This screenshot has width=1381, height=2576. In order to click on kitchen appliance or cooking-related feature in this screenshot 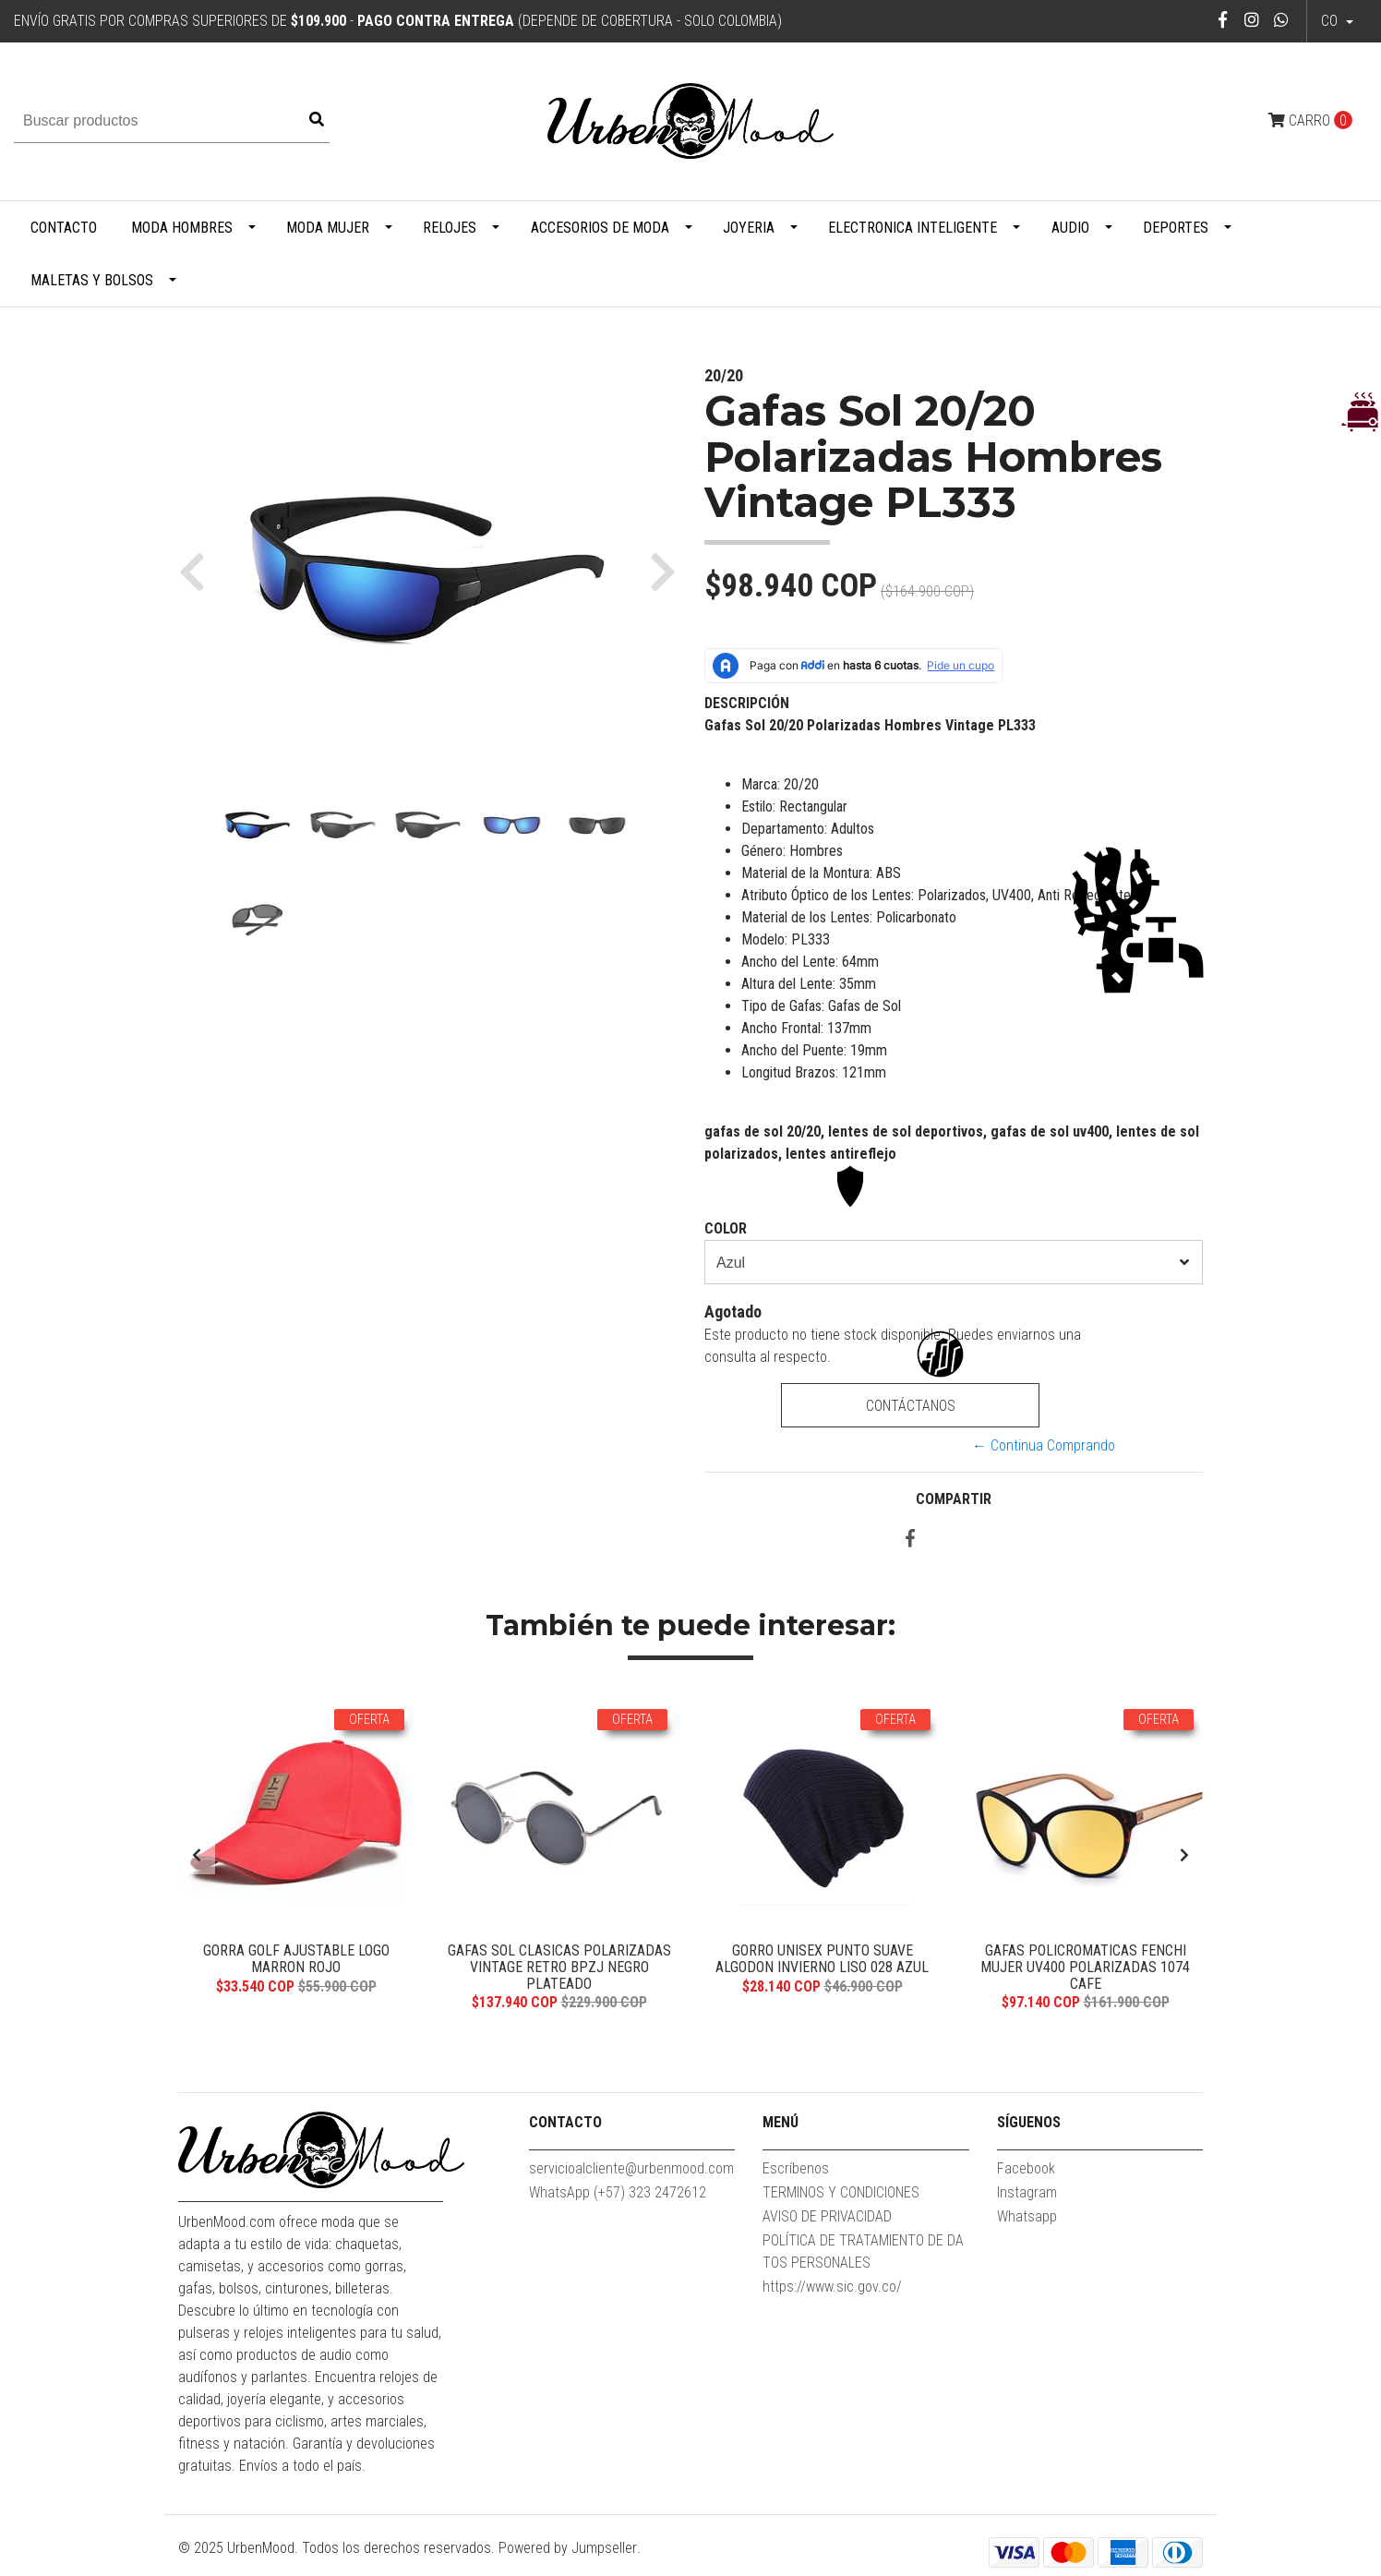, I will do `click(1360, 412)`.